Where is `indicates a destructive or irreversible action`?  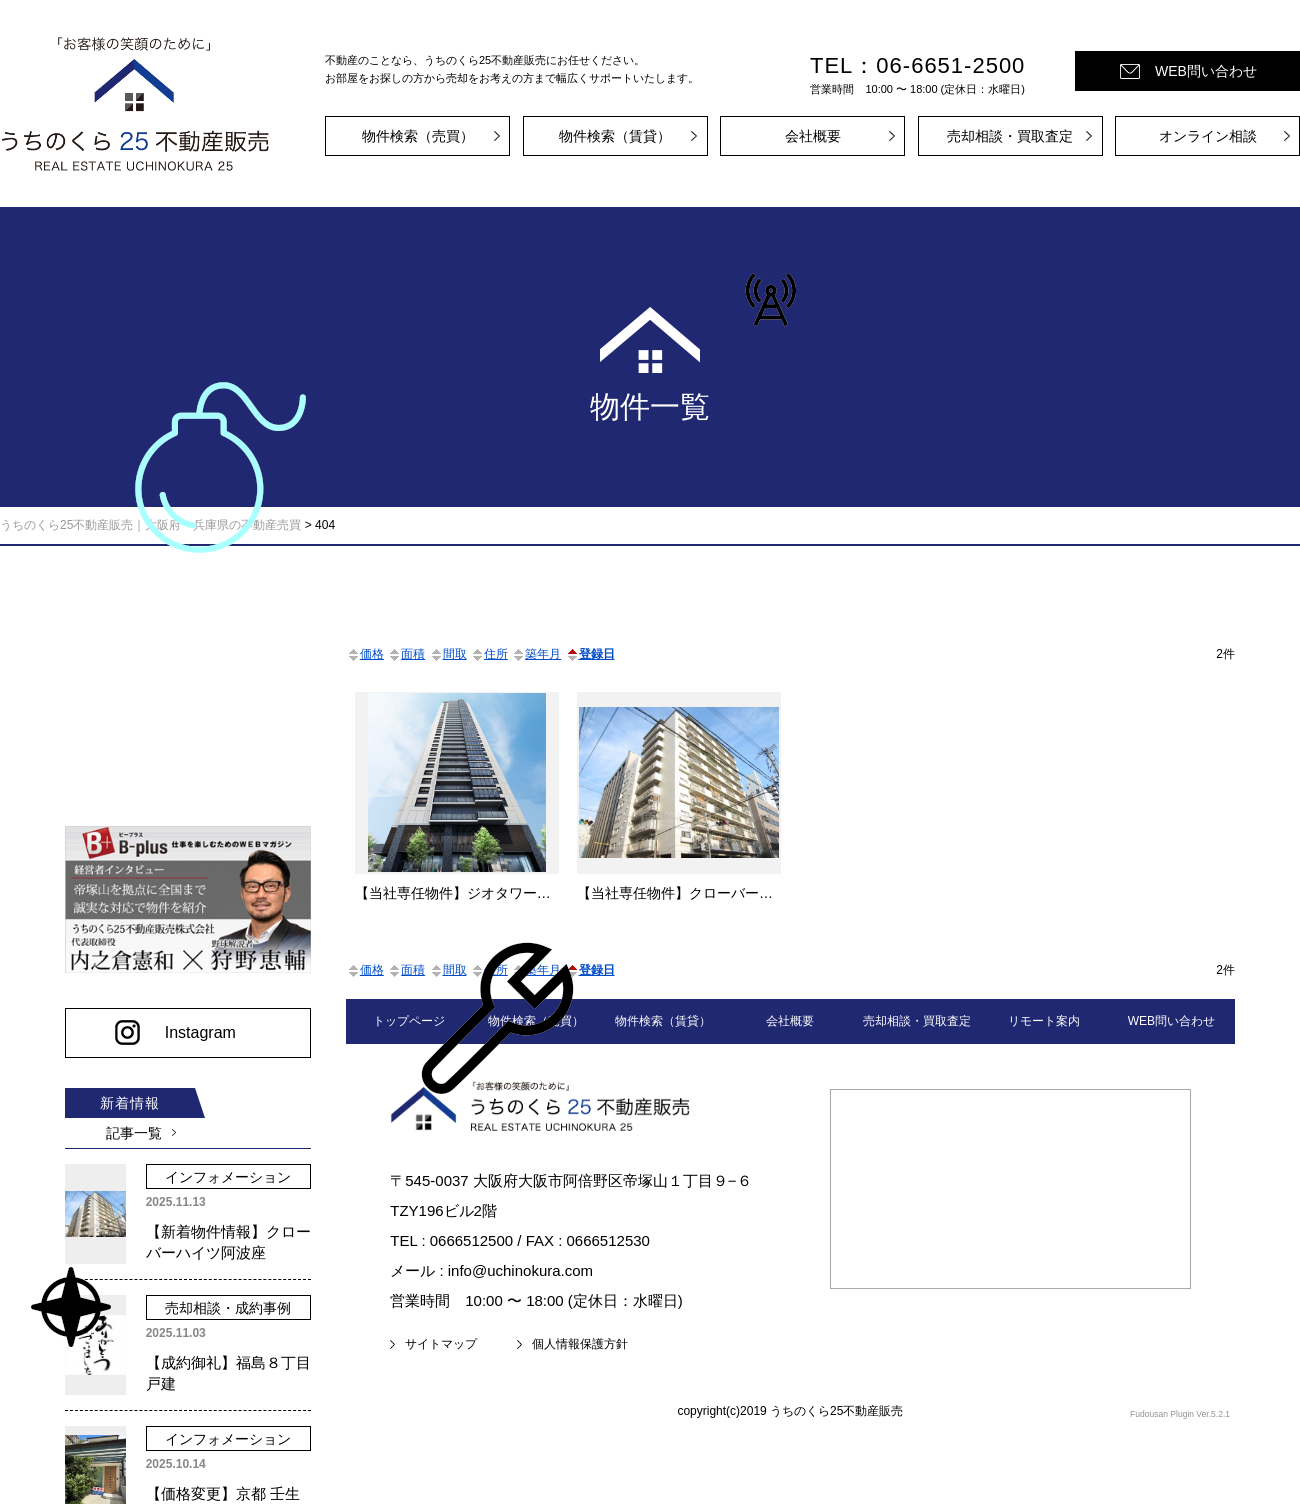 indicates a destructive or irreversible action is located at coordinates (211, 464).